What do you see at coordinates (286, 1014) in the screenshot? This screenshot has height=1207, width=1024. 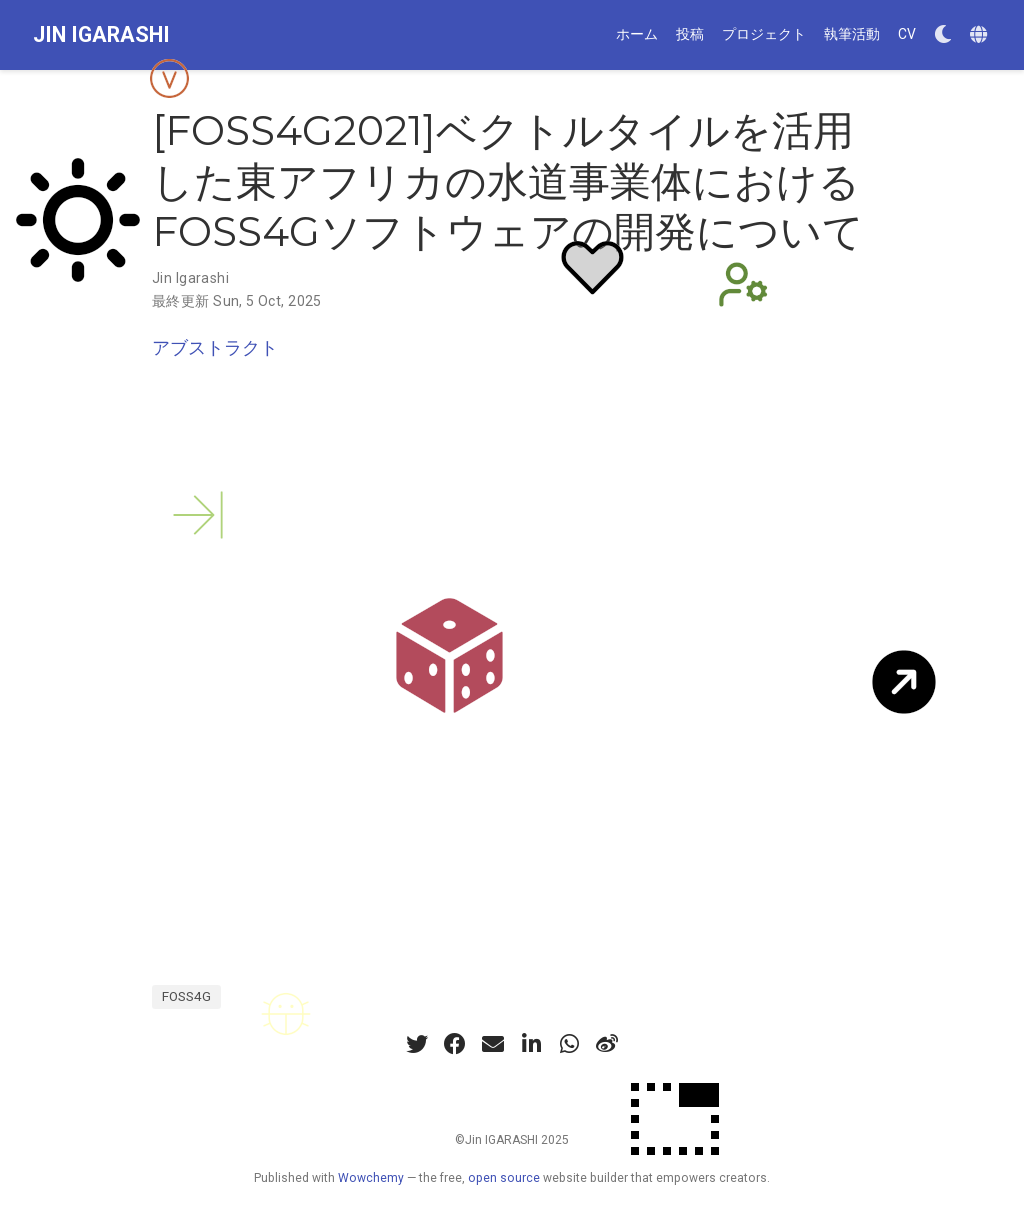 I see `report a bug or issue` at bounding box center [286, 1014].